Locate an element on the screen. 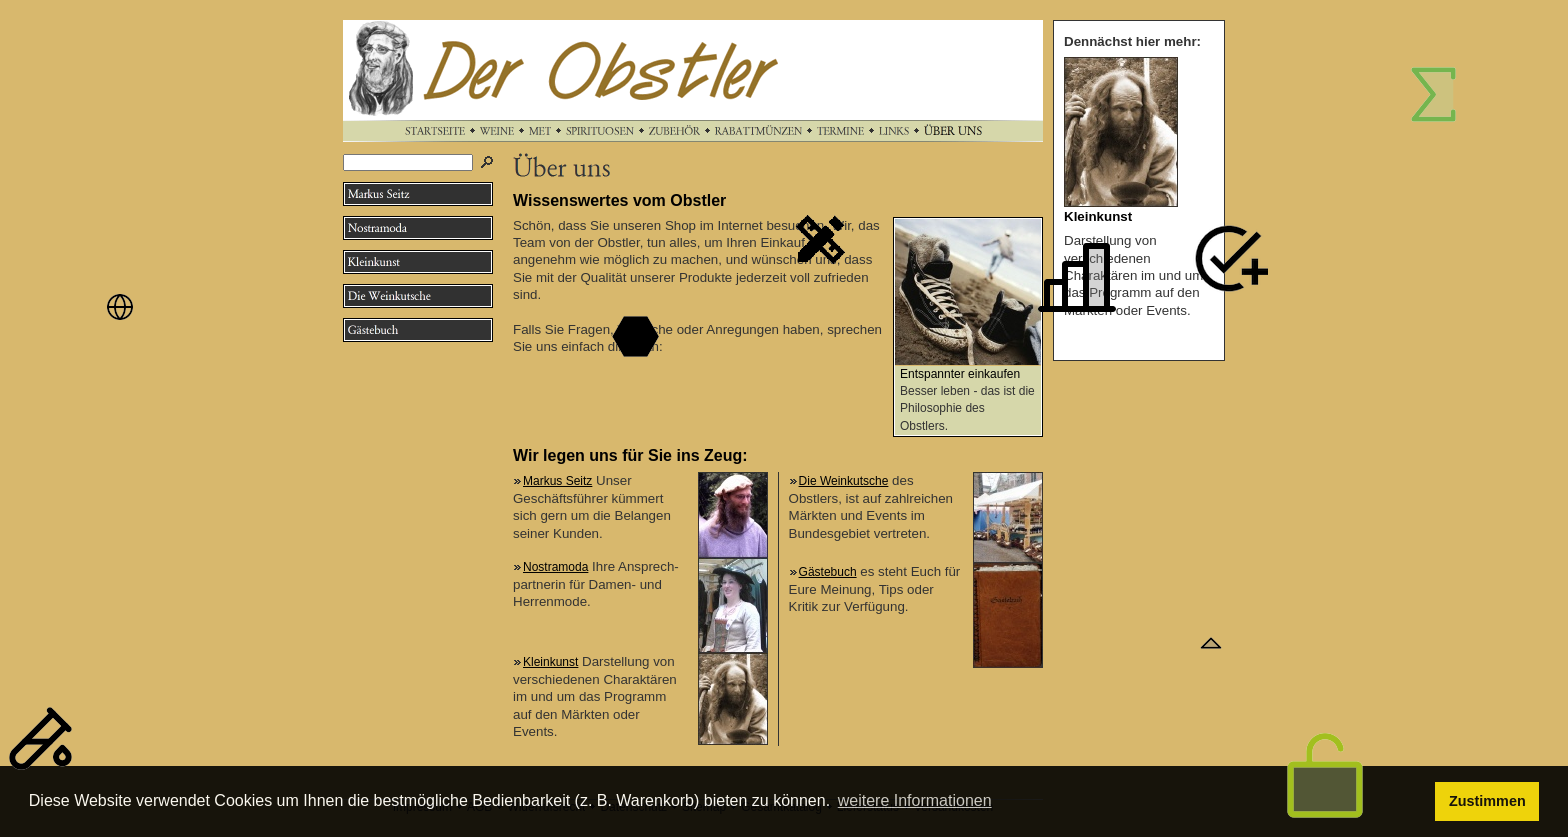 This screenshot has width=1568, height=837. view analytics or statistics is located at coordinates (1077, 279).